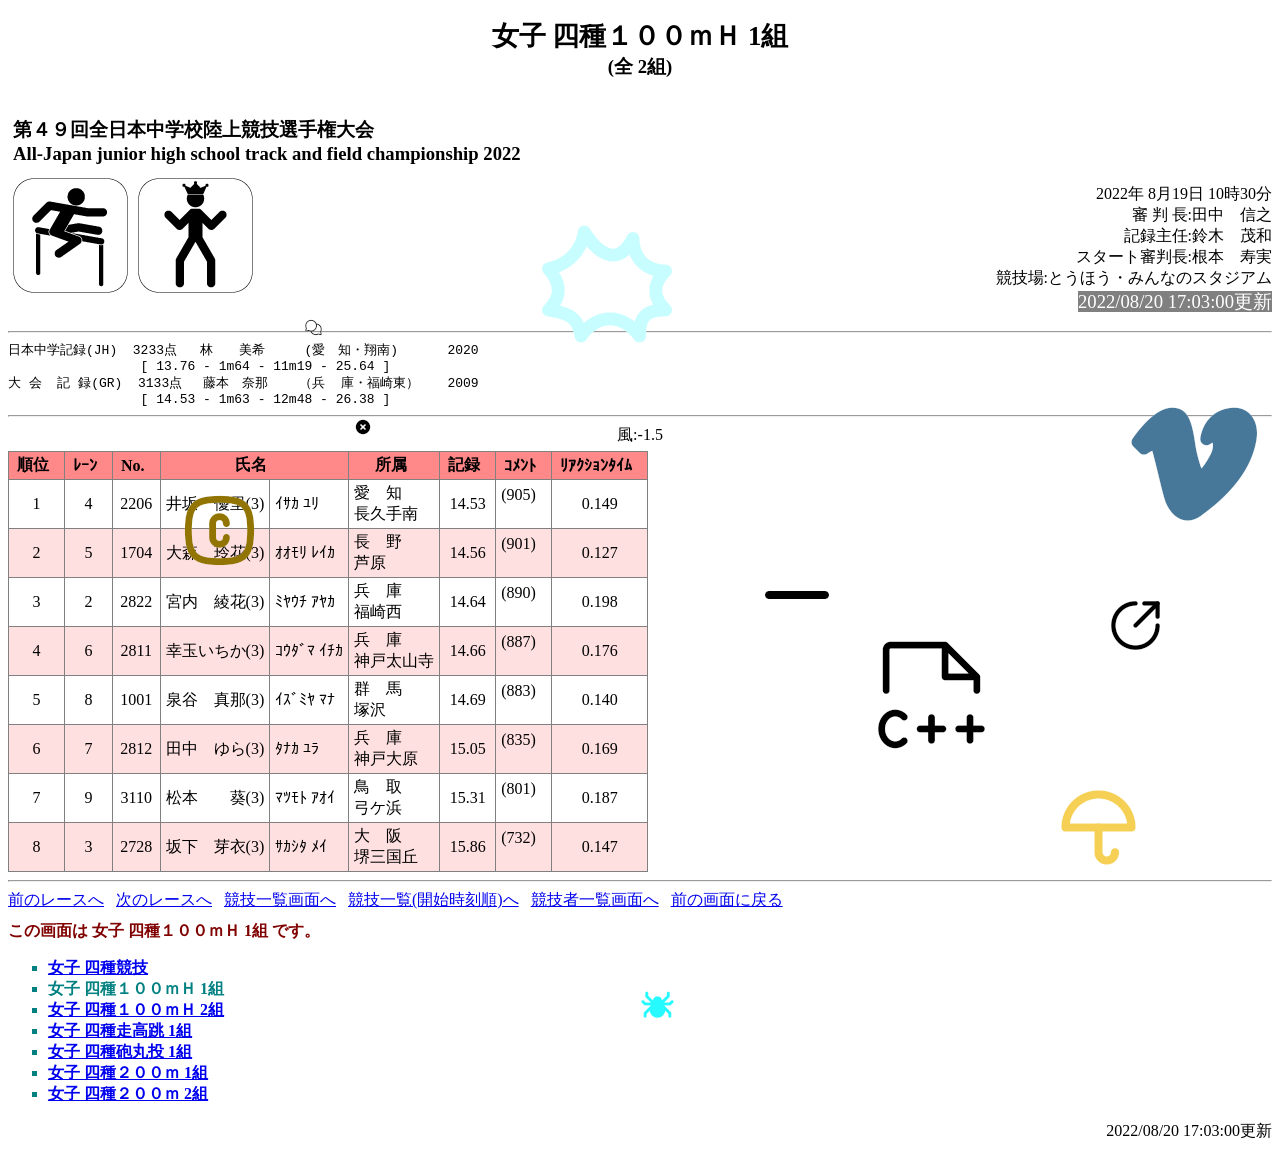 This screenshot has width=1280, height=1158. Describe the element at coordinates (313, 327) in the screenshot. I see `open chat or messaging` at that location.